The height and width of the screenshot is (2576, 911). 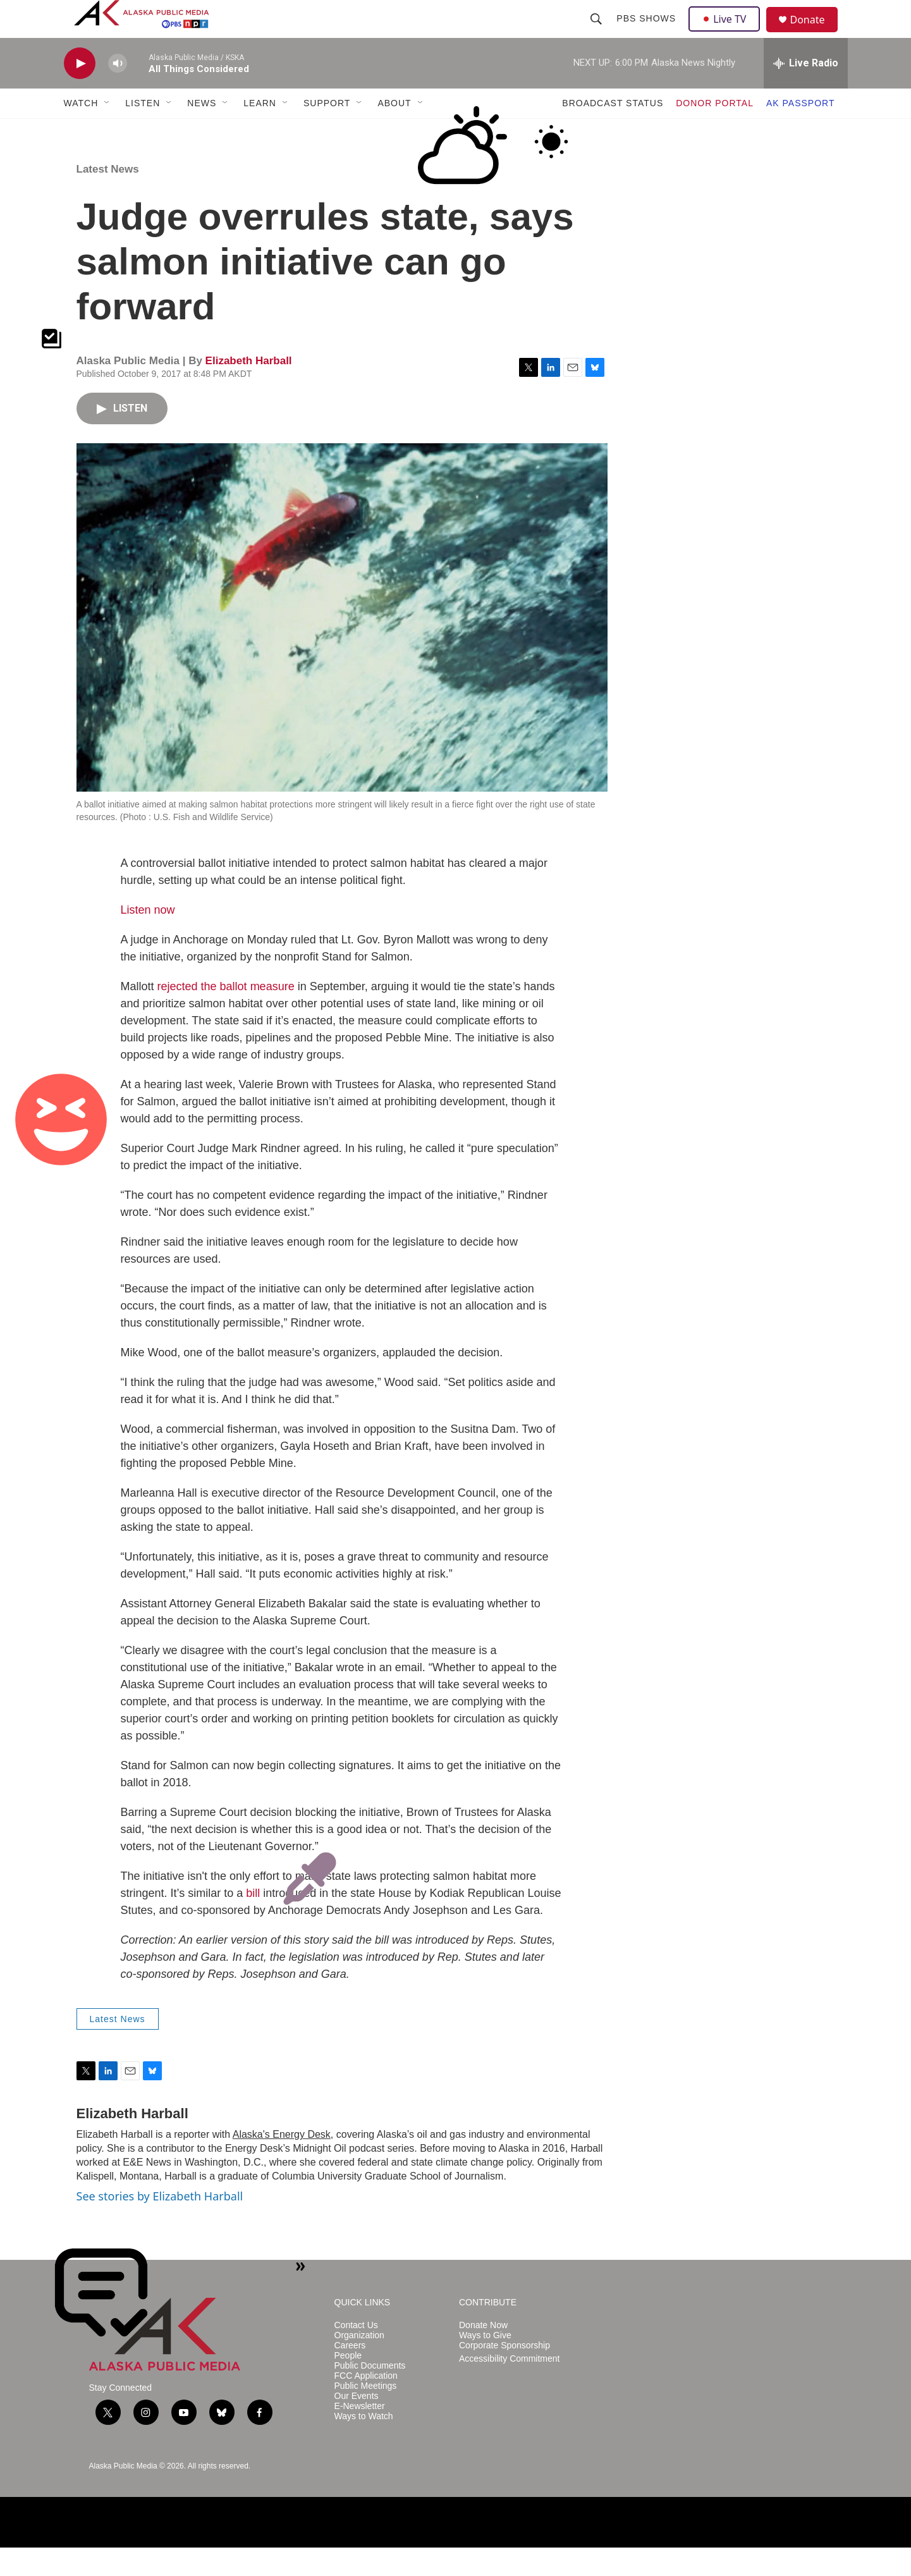 What do you see at coordinates (300, 2266) in the screenshot?
I see `skip forward or advance to next item` at bounding box center [300, 2266].